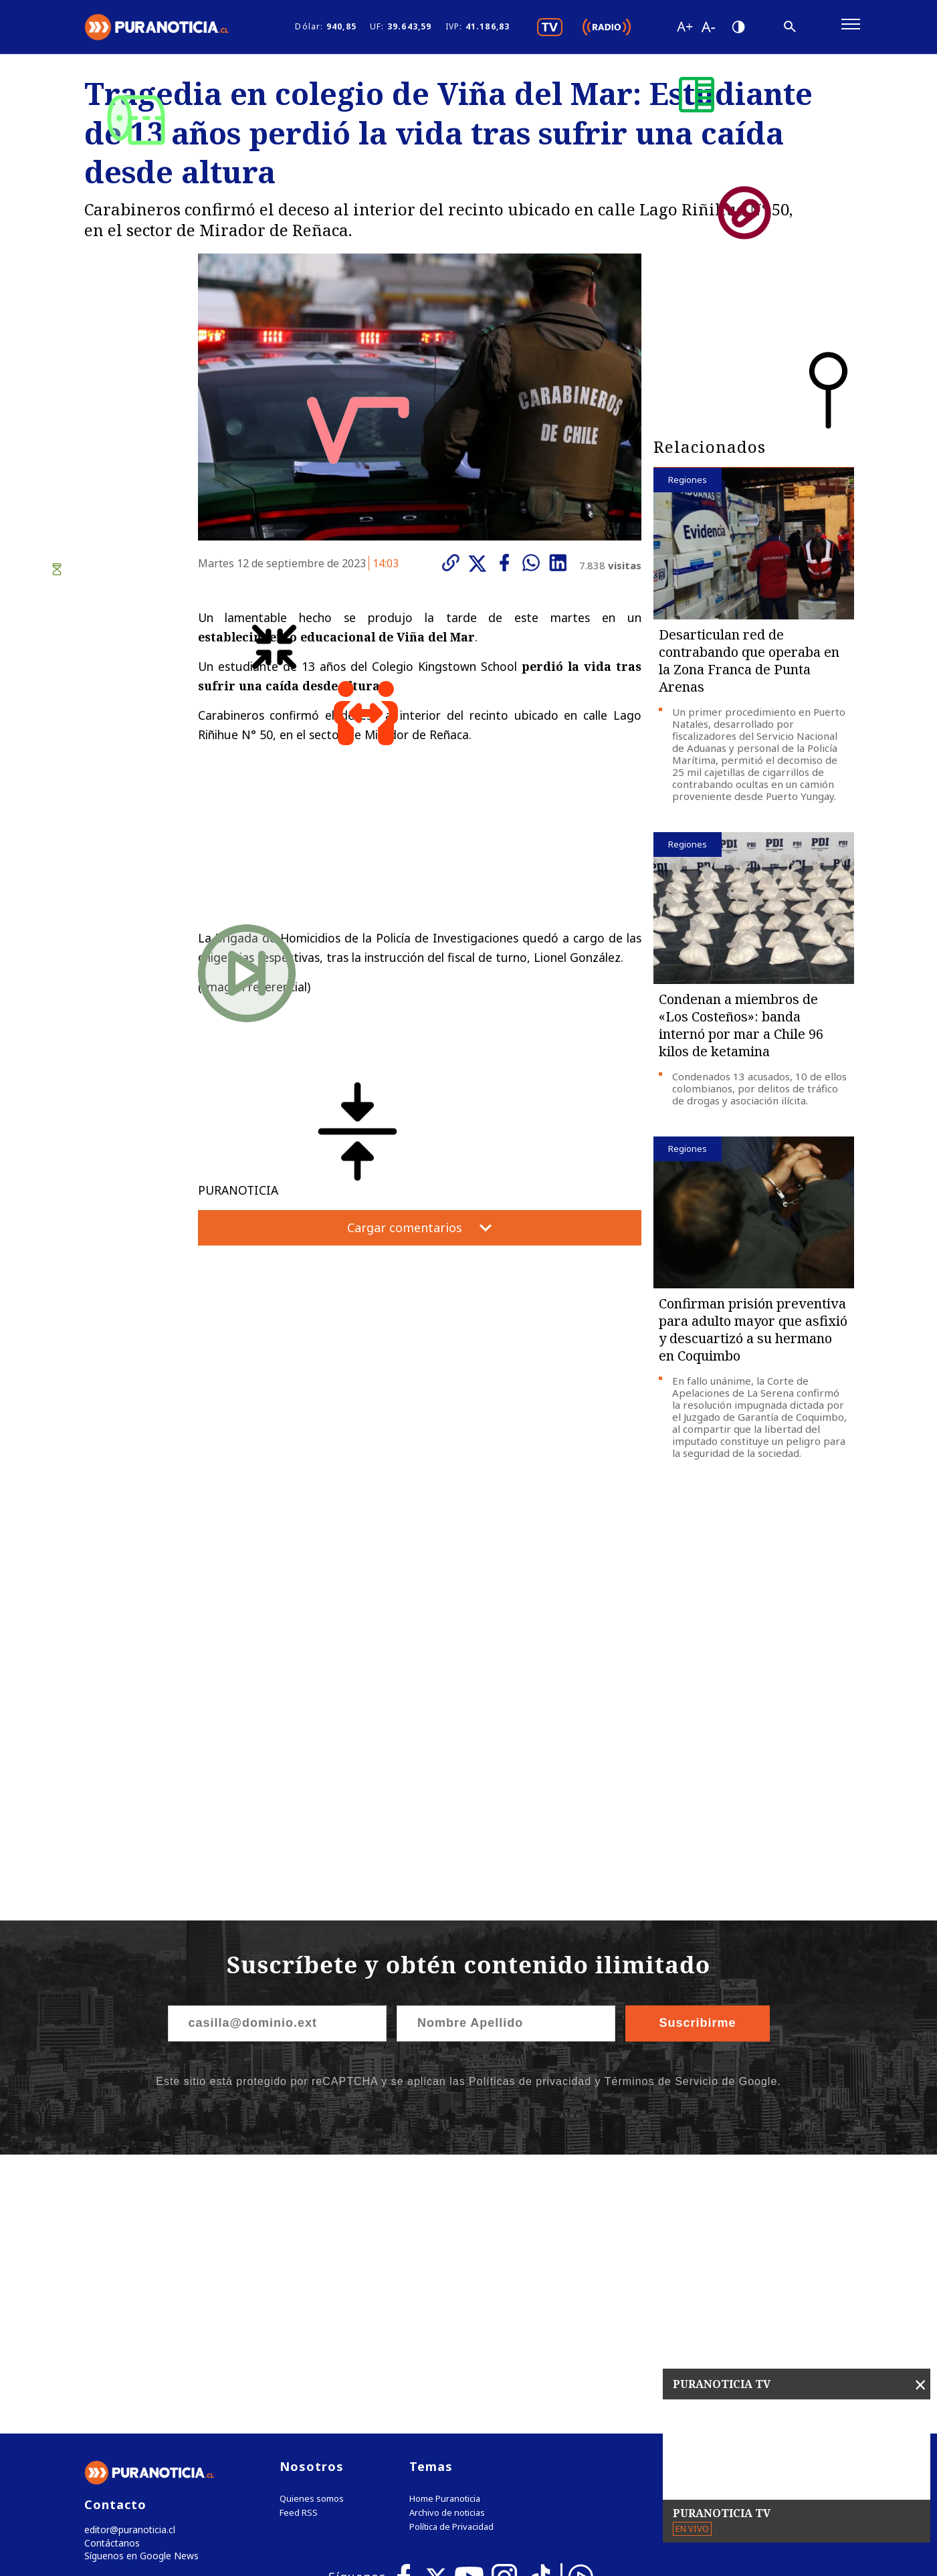 This screenshot has width=937, height=2576. Describe the element at coordinates (274, 647) in the screenshot. I see `exit fullscreen mode` at that location.